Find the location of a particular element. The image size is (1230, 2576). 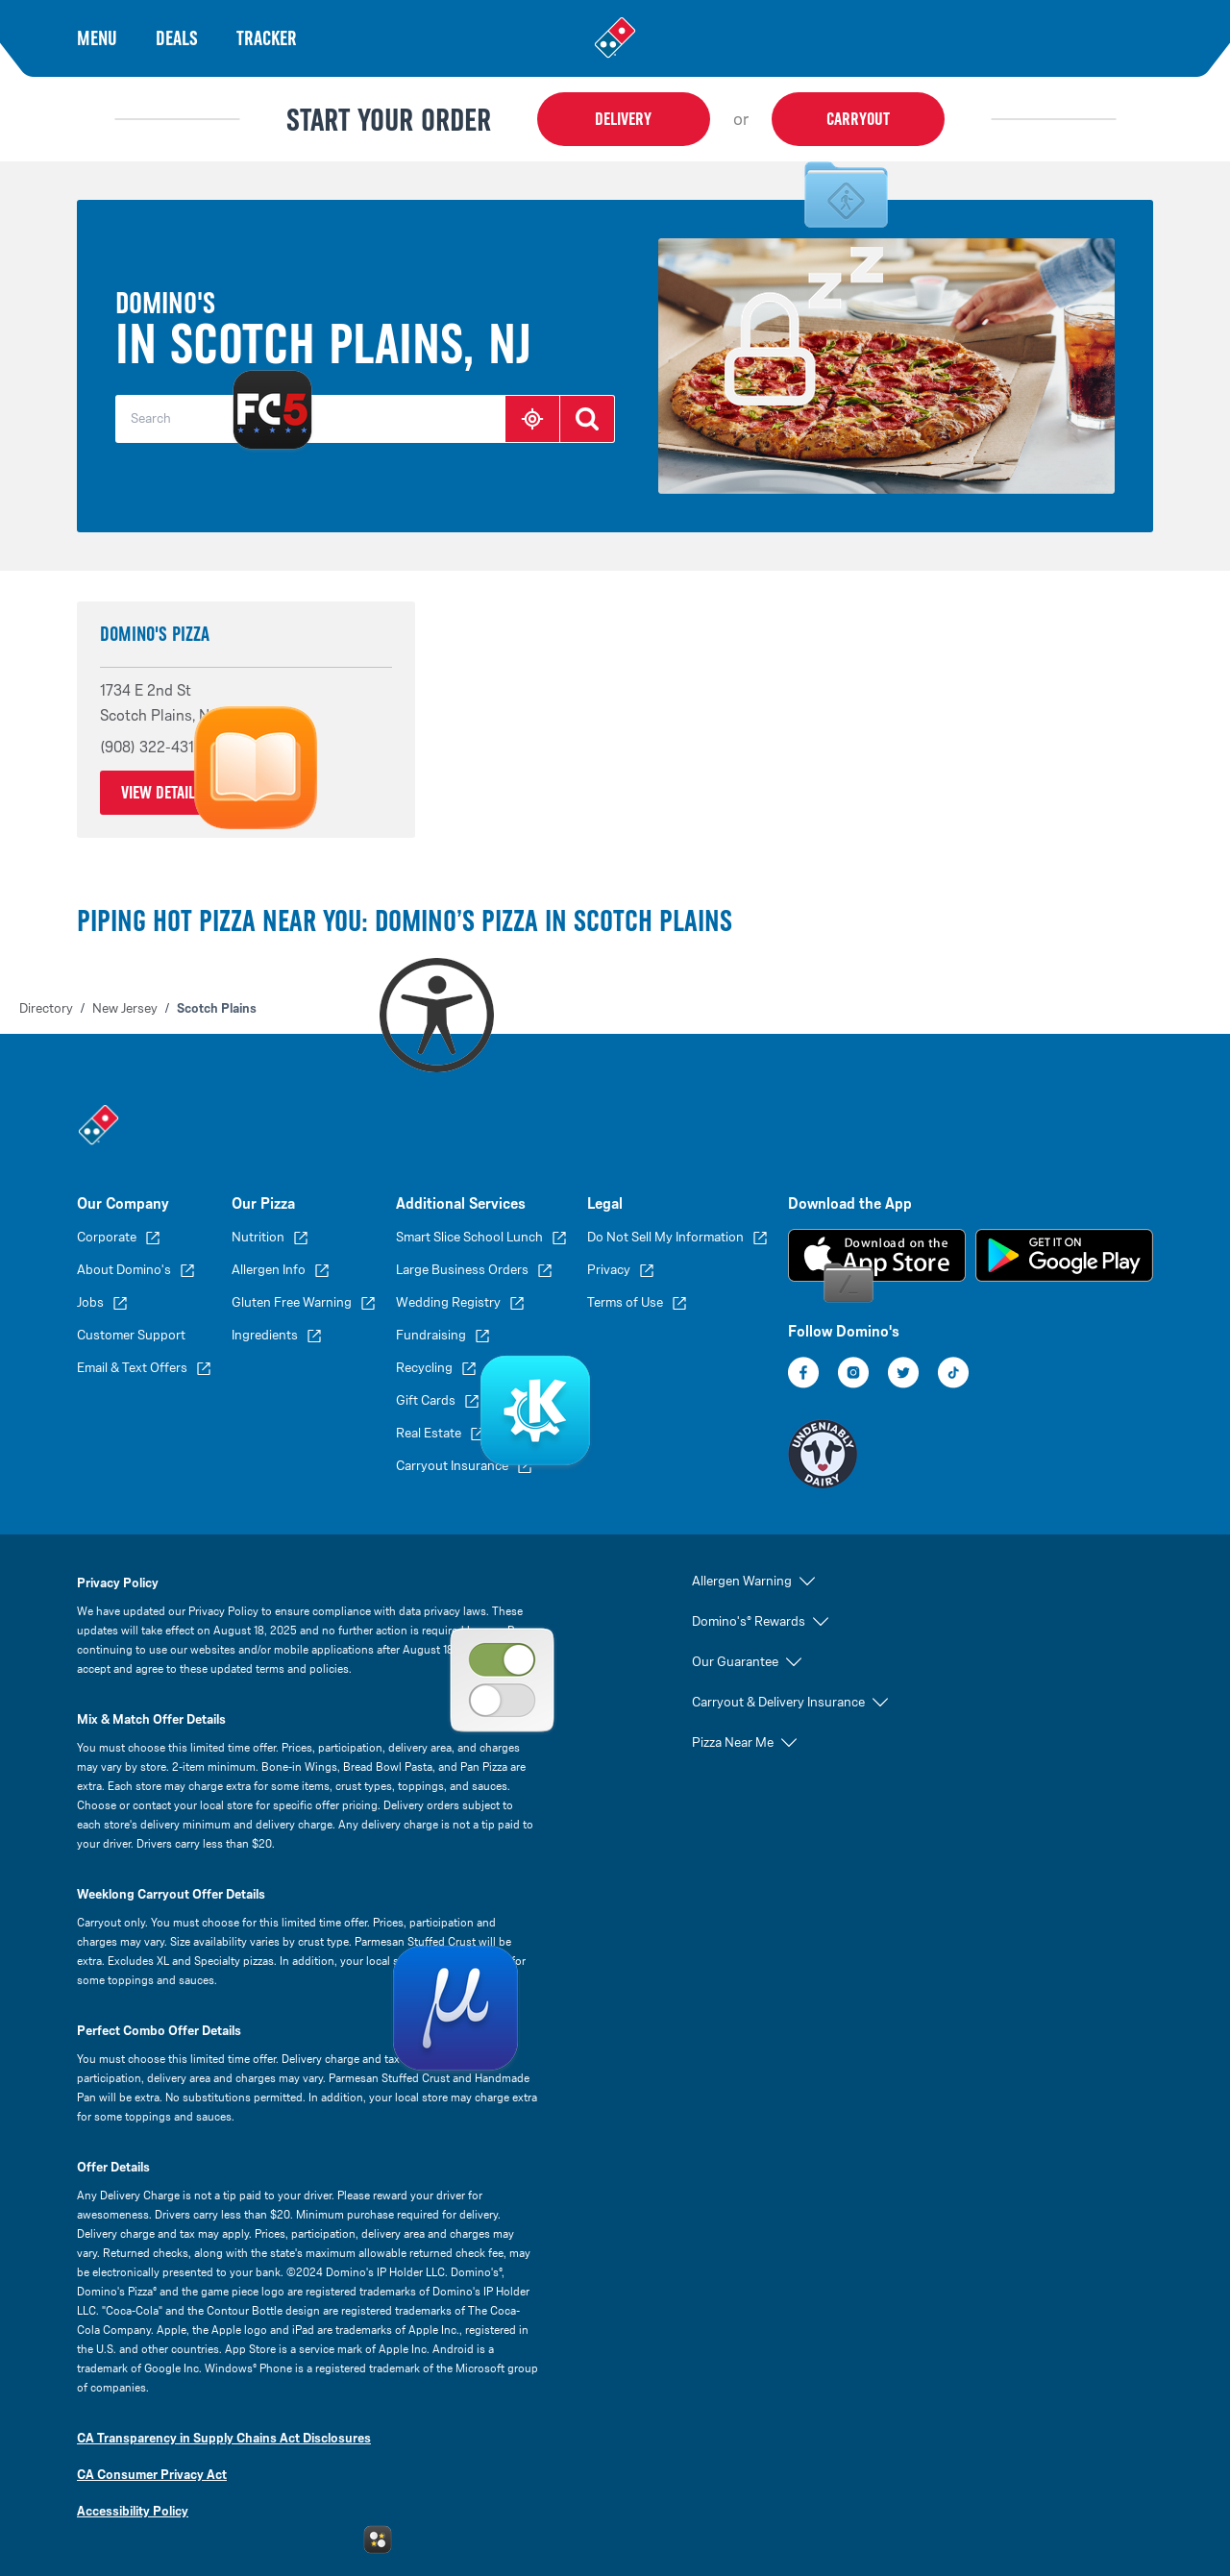

system sleep mode is enabled and unrestricted is located at coordinates (803, 326).